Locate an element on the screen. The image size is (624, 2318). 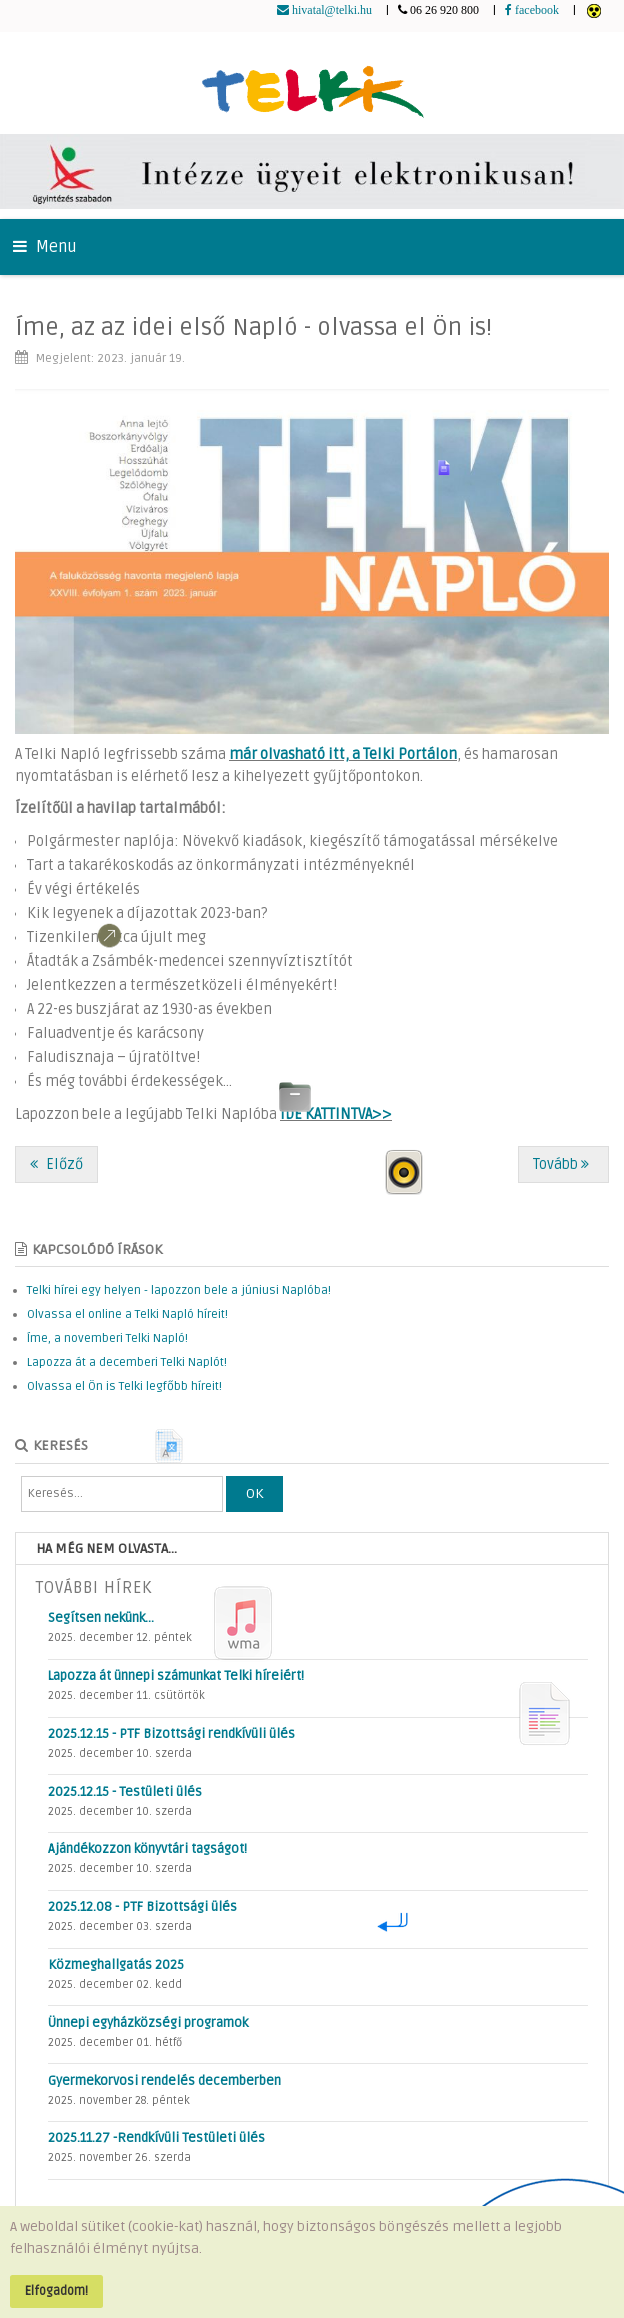
a midi audio file is located at coordinates (444, 468).